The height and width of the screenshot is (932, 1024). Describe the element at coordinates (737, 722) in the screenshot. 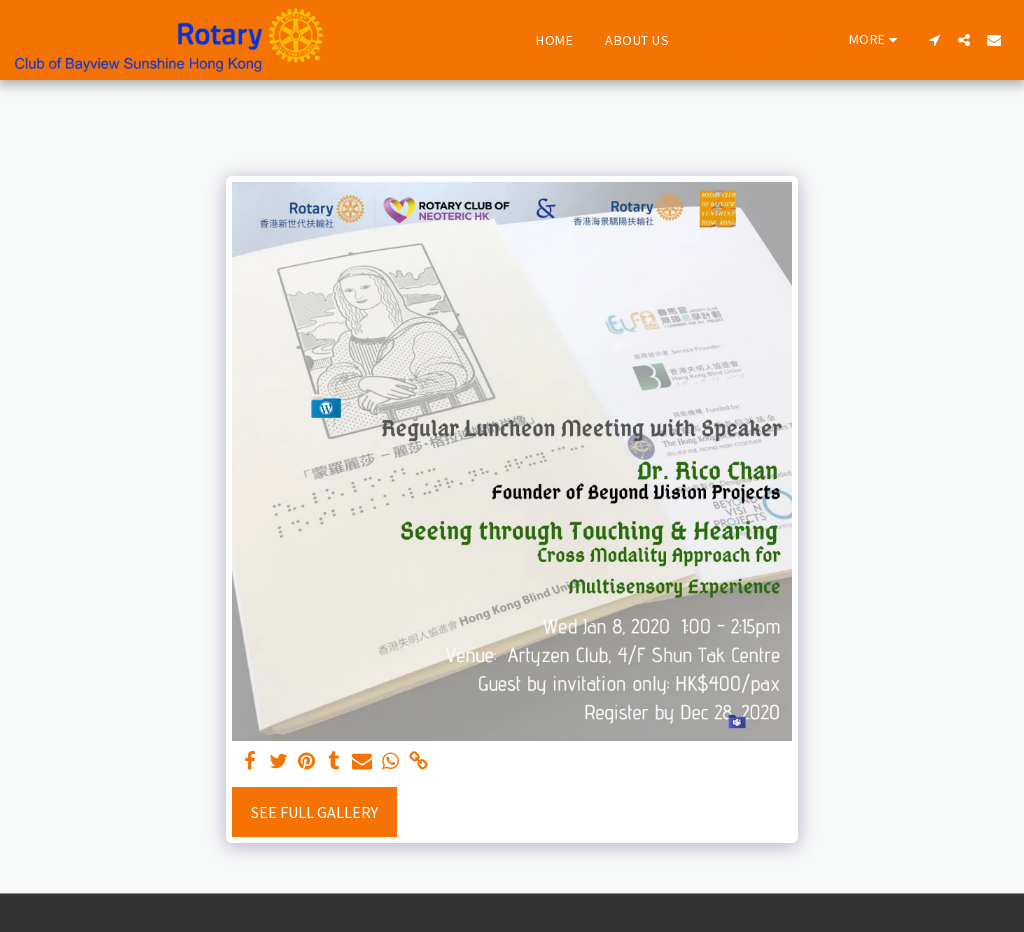

I see `open microsoft teams files folder` at that location.